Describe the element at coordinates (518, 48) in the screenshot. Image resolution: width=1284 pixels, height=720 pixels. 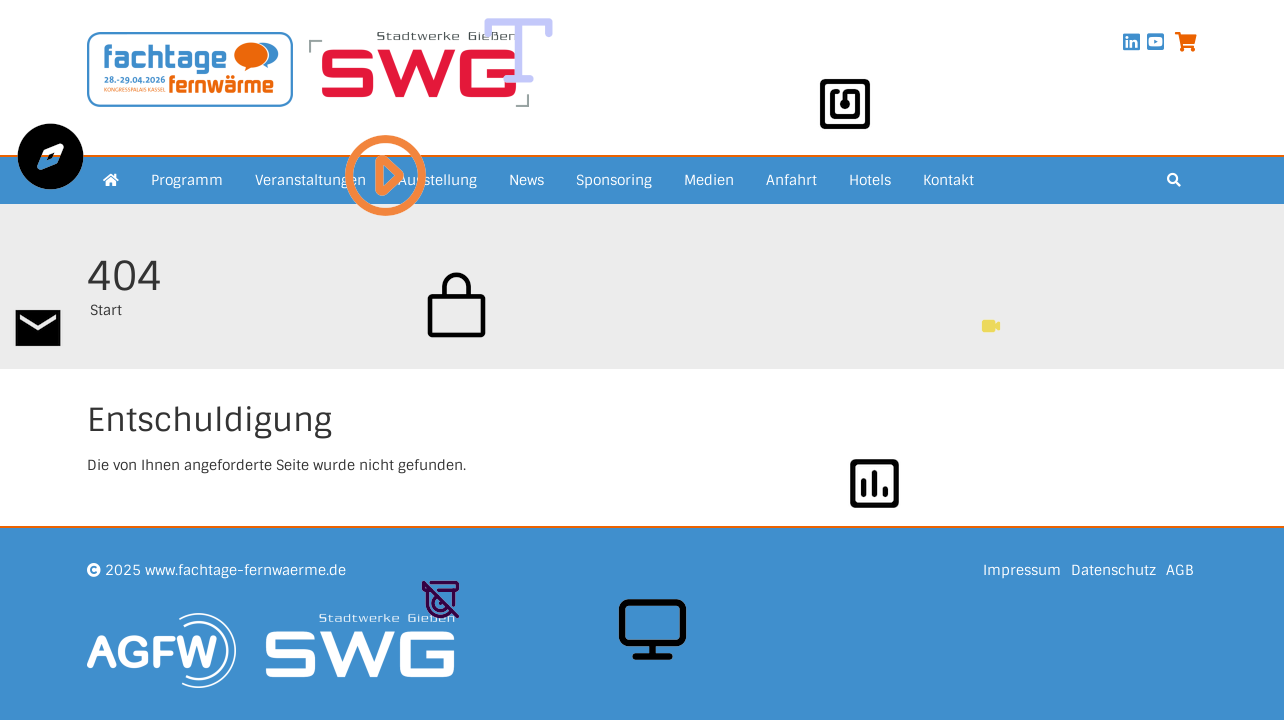
I see `insert or edit text` at that location.